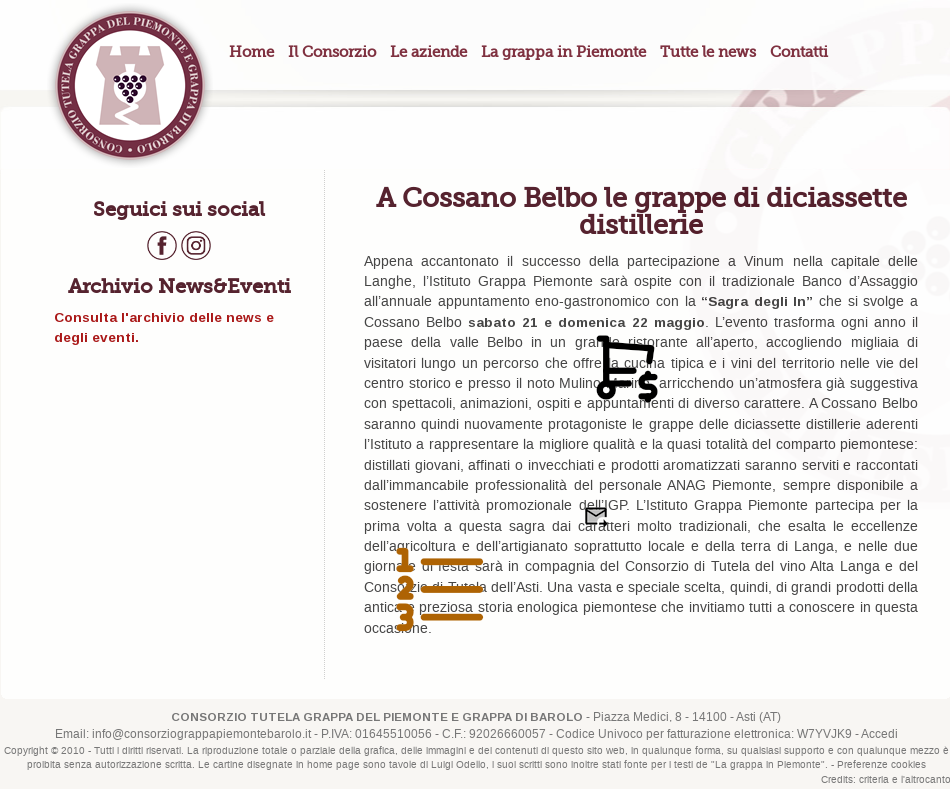 This screenshot has width=950, height=789. I want to click on forward an email to another recipient, so click(596, 516).